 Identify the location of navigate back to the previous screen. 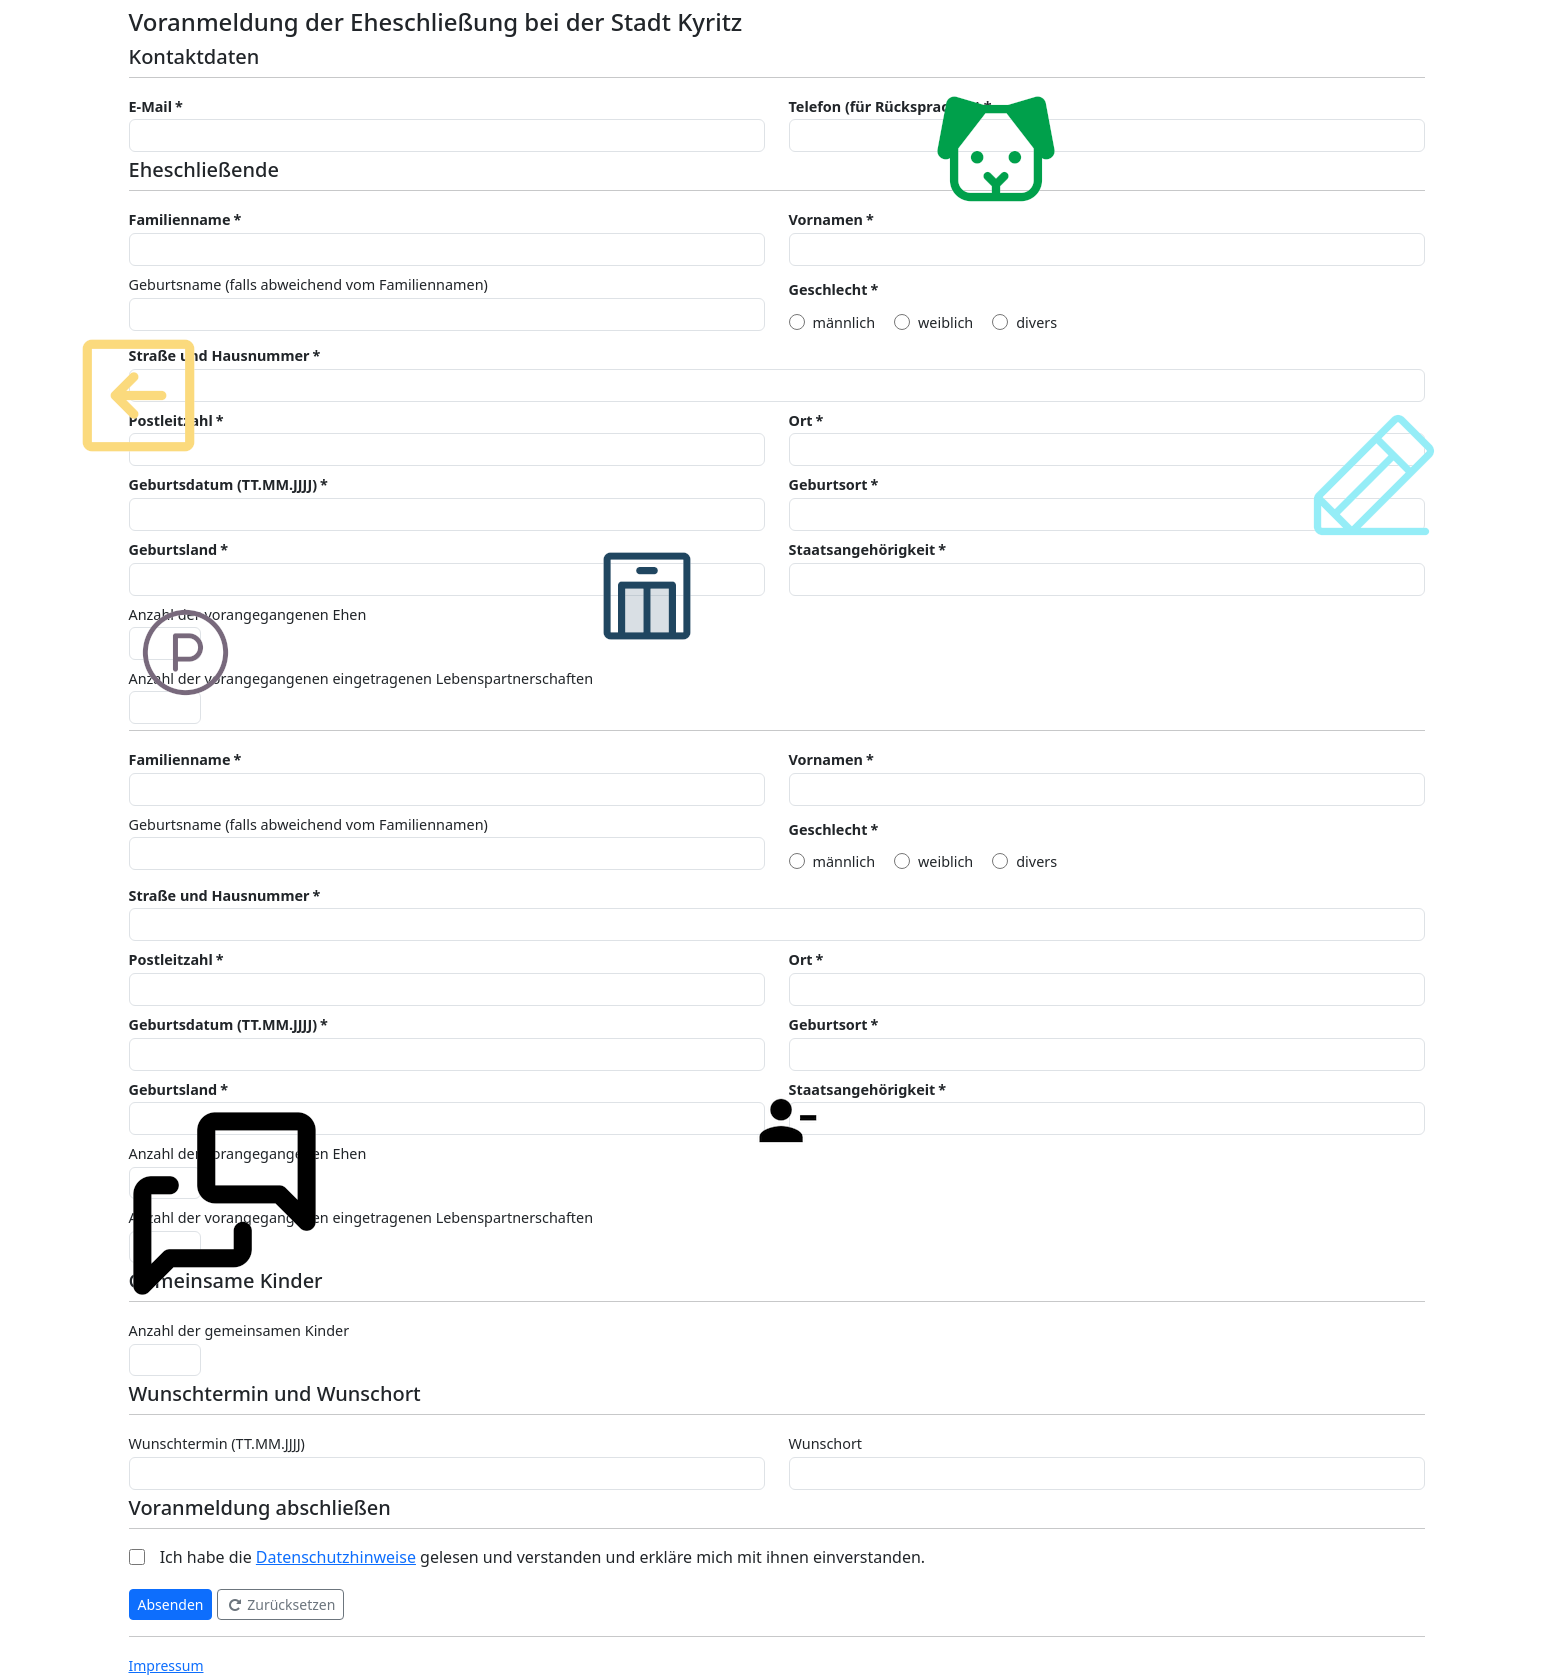
(138, 395).